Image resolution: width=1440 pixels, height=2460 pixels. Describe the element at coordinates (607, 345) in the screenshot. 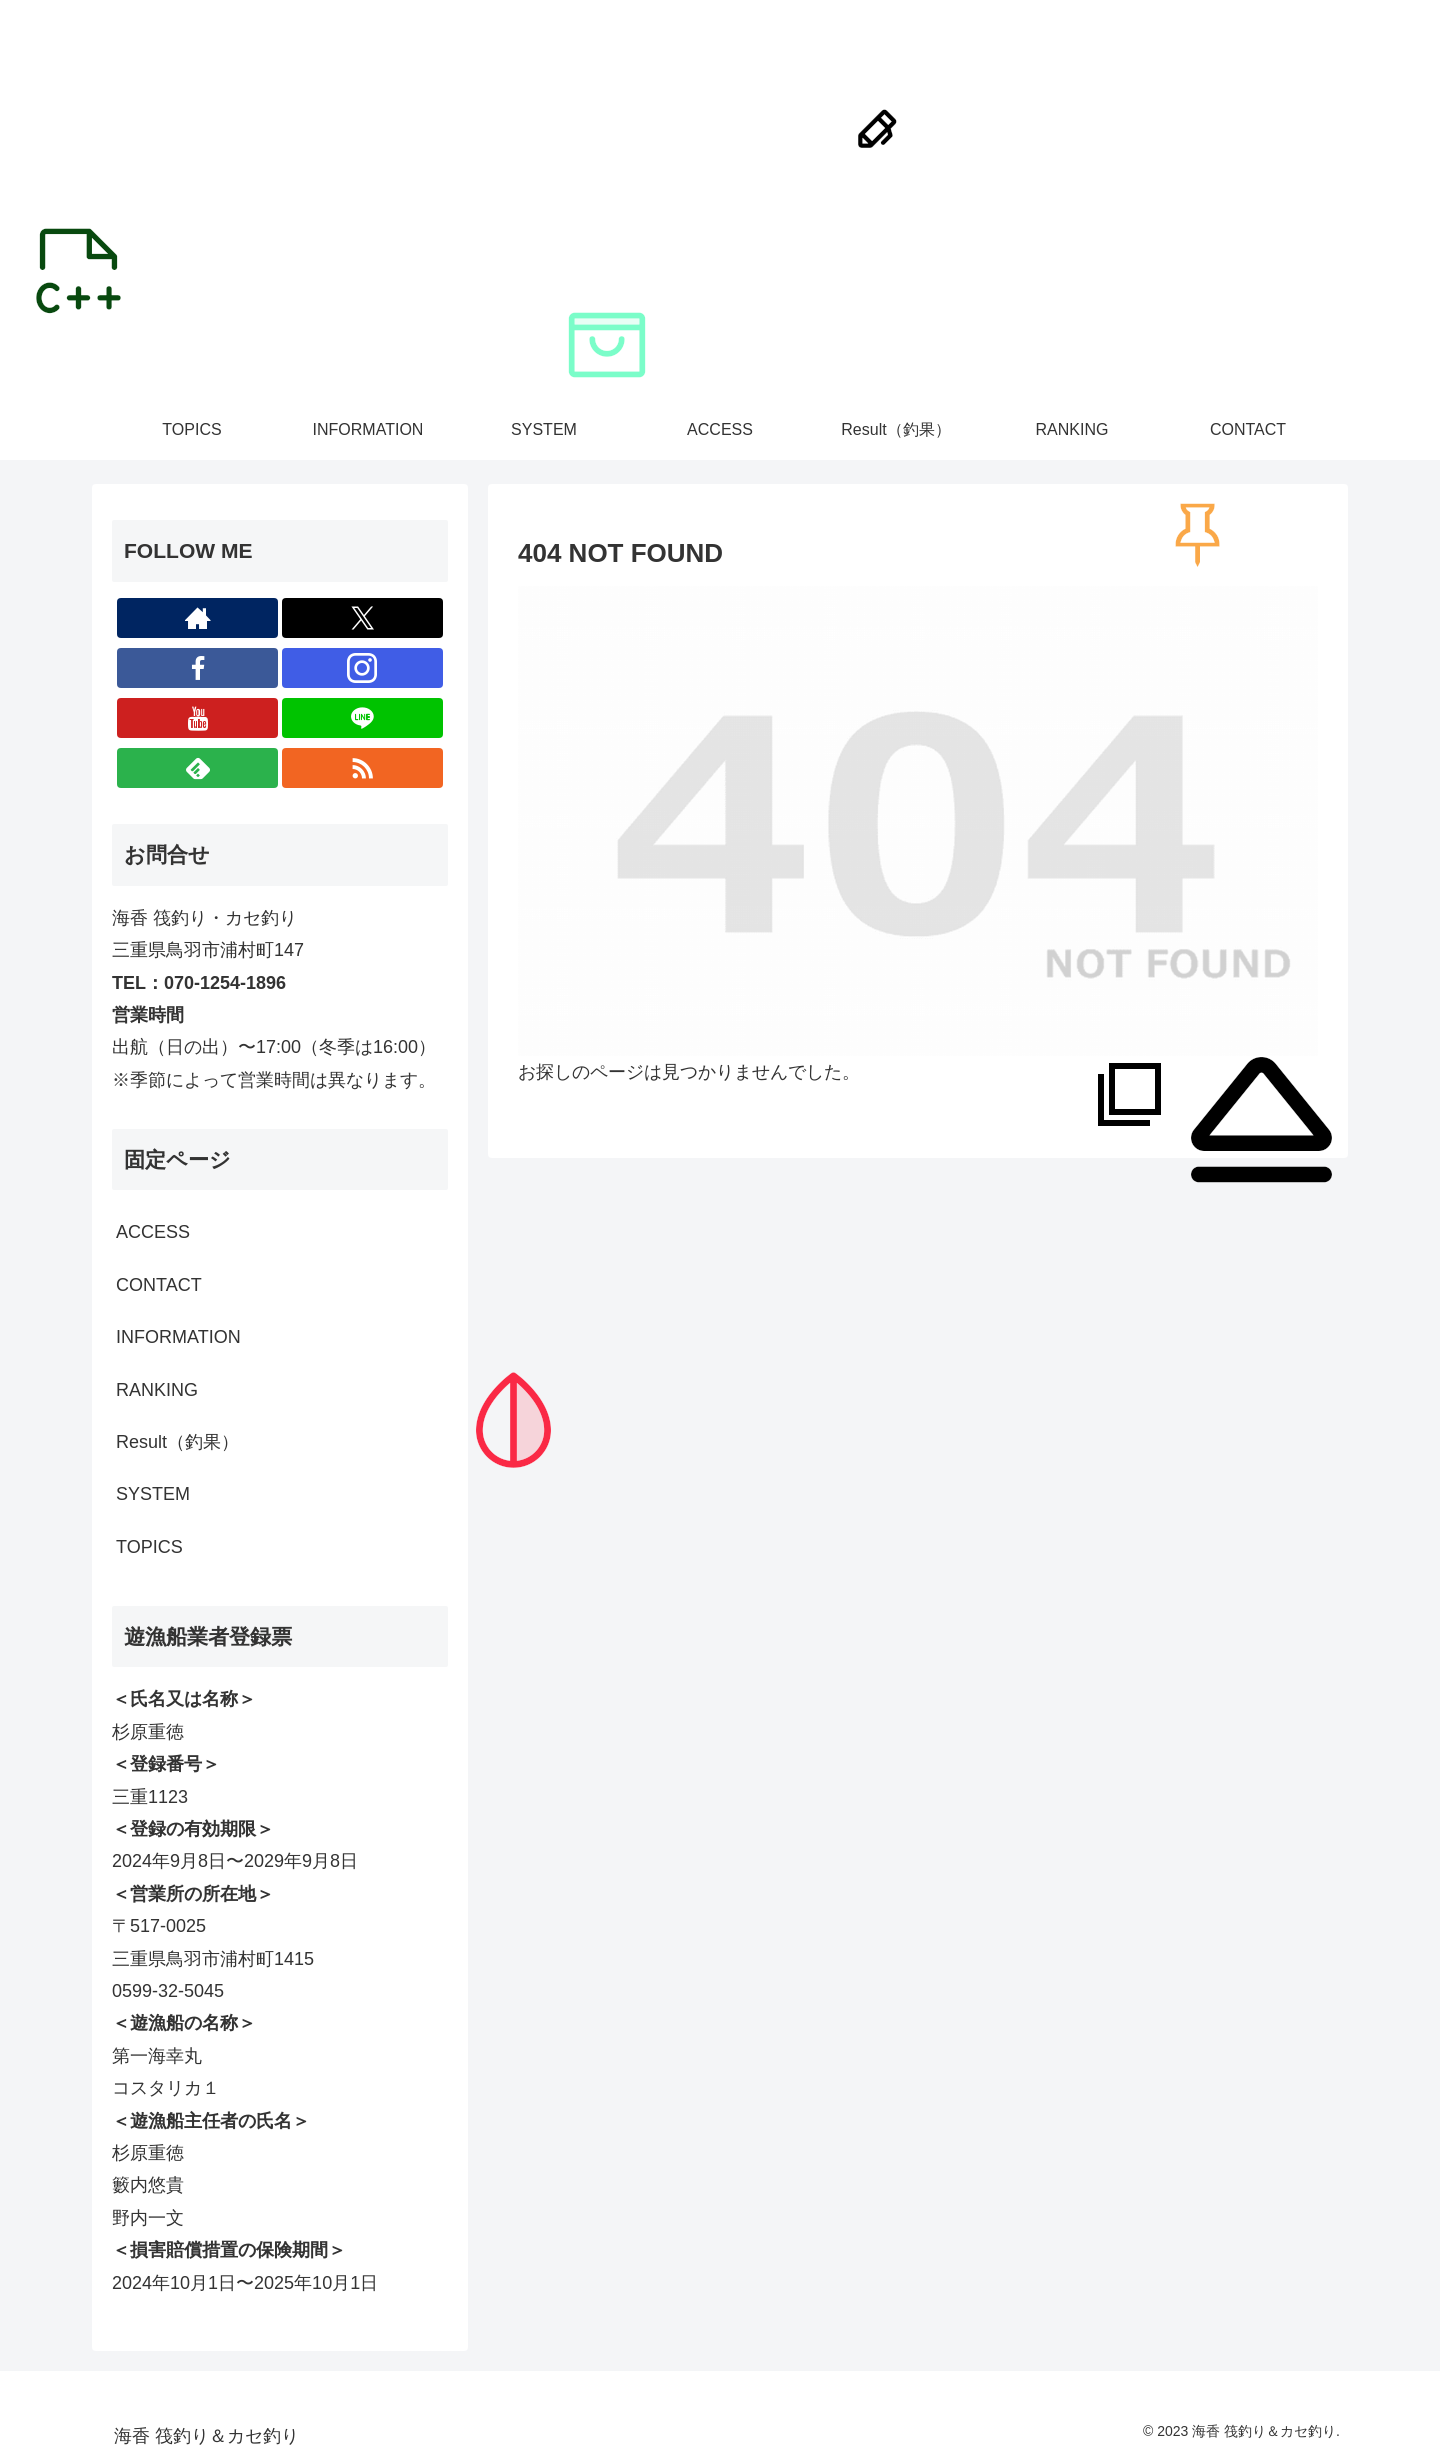

I see `view your shopping bag` at that location.